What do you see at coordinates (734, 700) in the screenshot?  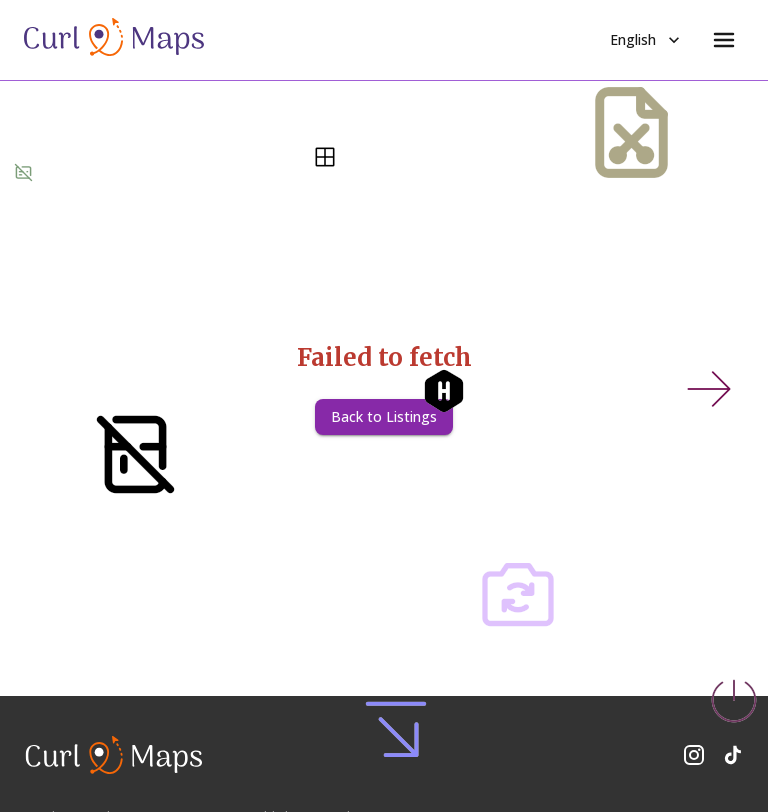 I see `turn device on or off` at bounding box center [734, 700].